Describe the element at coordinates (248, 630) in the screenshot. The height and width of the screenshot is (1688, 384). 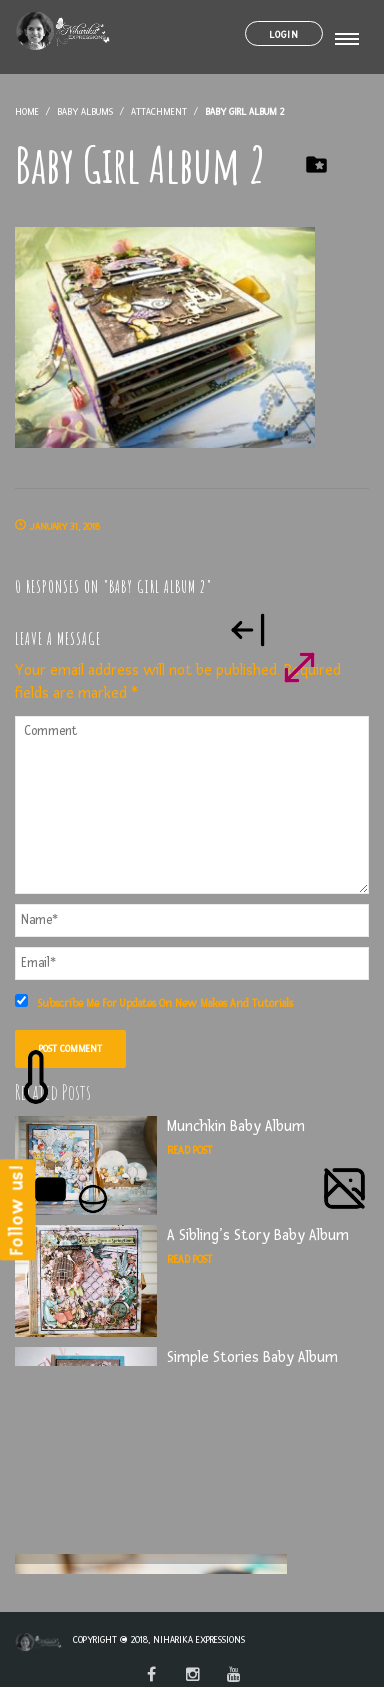
I see `collapse sidebar or panel` at that location.